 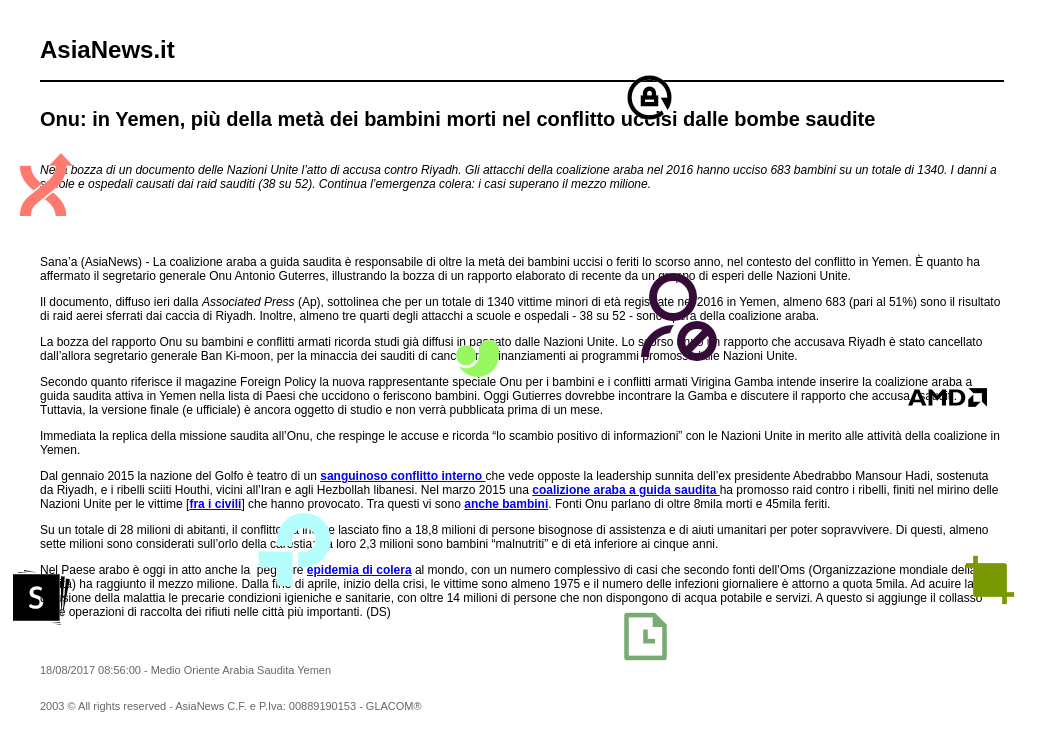 What do you see at coordinates (41, 597) in the screenshot?
I see `open slides presentation app` at bounding box center [41, 597].